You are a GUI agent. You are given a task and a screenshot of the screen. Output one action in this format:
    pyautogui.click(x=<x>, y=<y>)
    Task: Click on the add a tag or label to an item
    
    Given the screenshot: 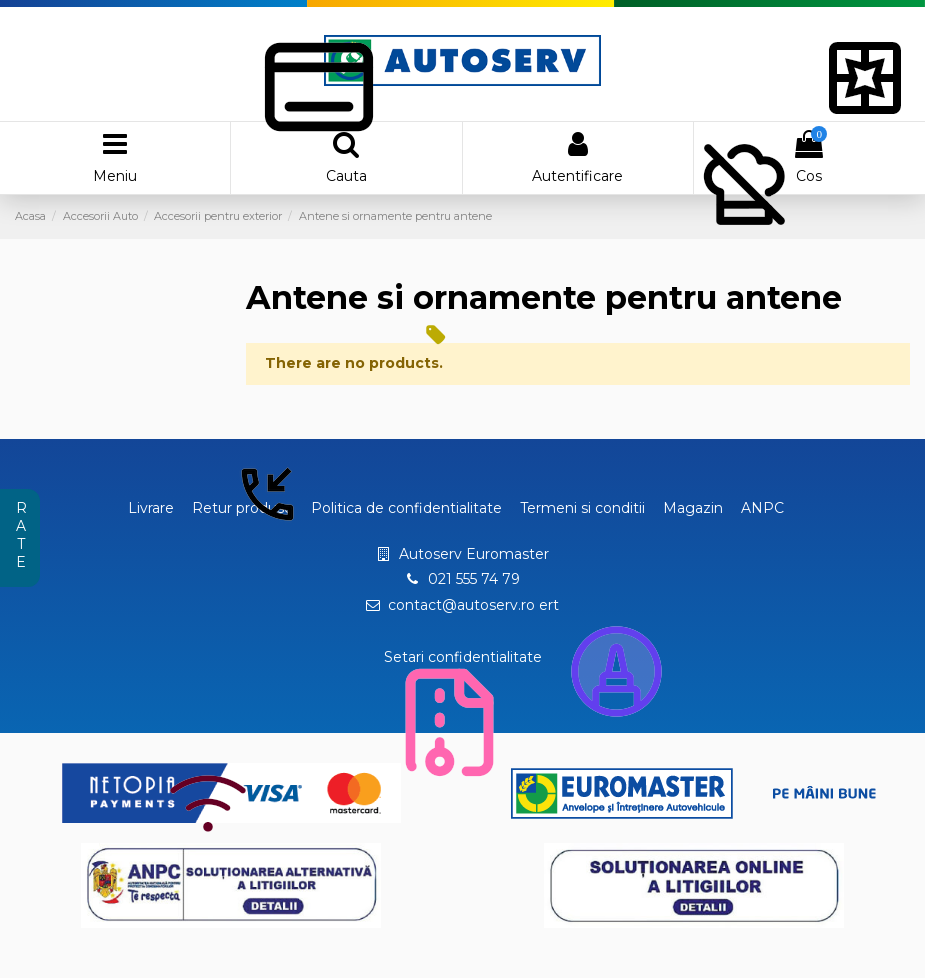 What is the action you would take?
    pyautogui.click(x=435, y=334)
    